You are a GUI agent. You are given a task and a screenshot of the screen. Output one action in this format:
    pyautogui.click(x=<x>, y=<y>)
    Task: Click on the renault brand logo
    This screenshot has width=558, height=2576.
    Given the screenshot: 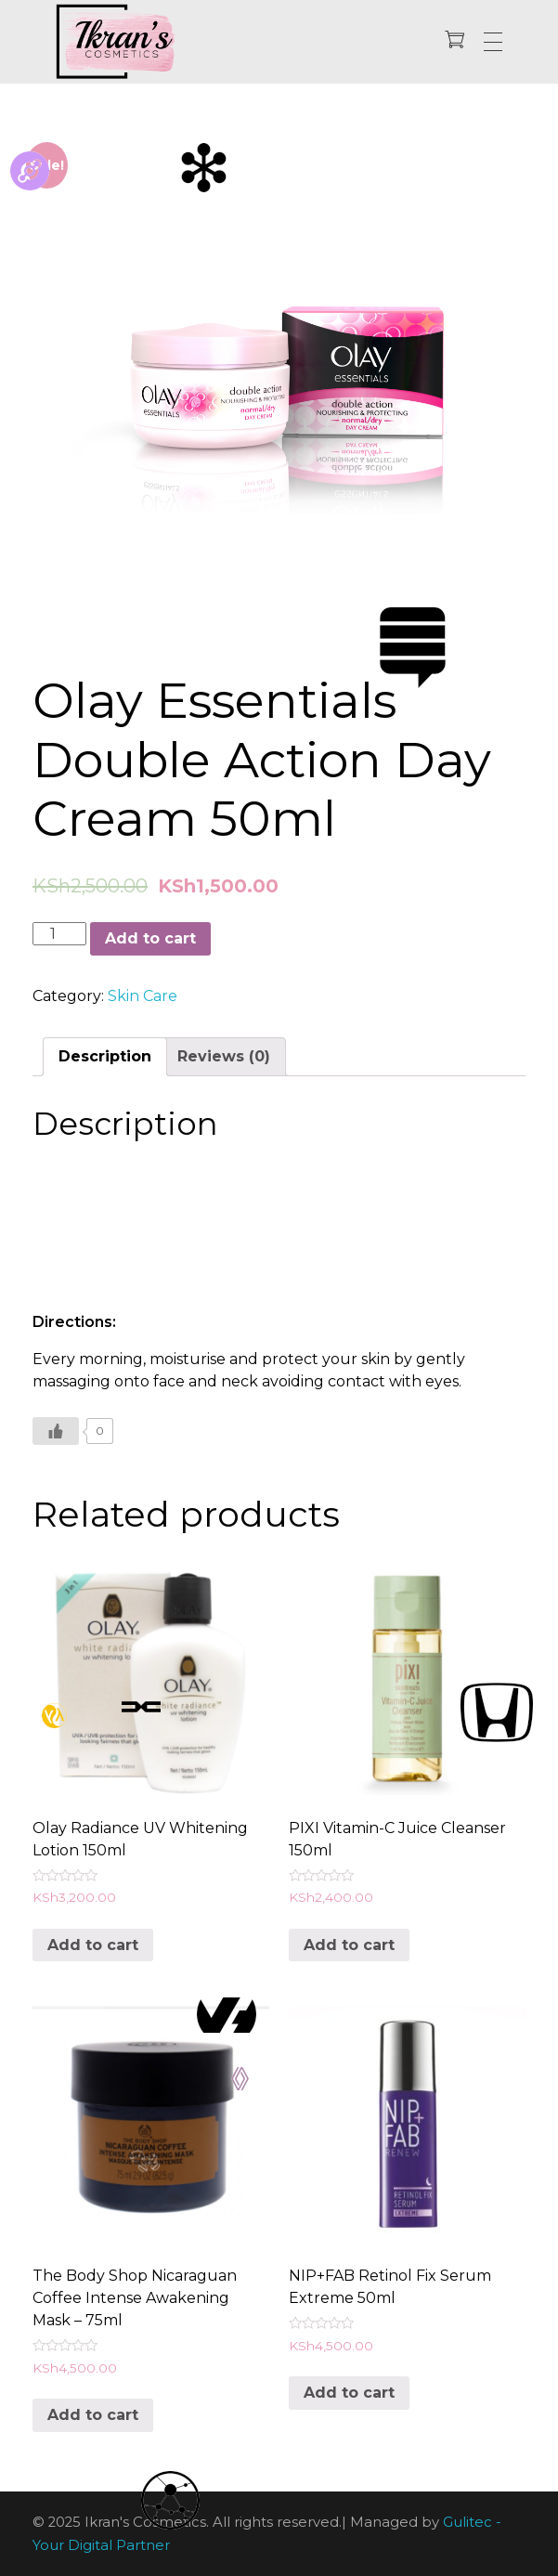 What is the action you would take?
    pyautogui.click(x=240, y=2078)
    